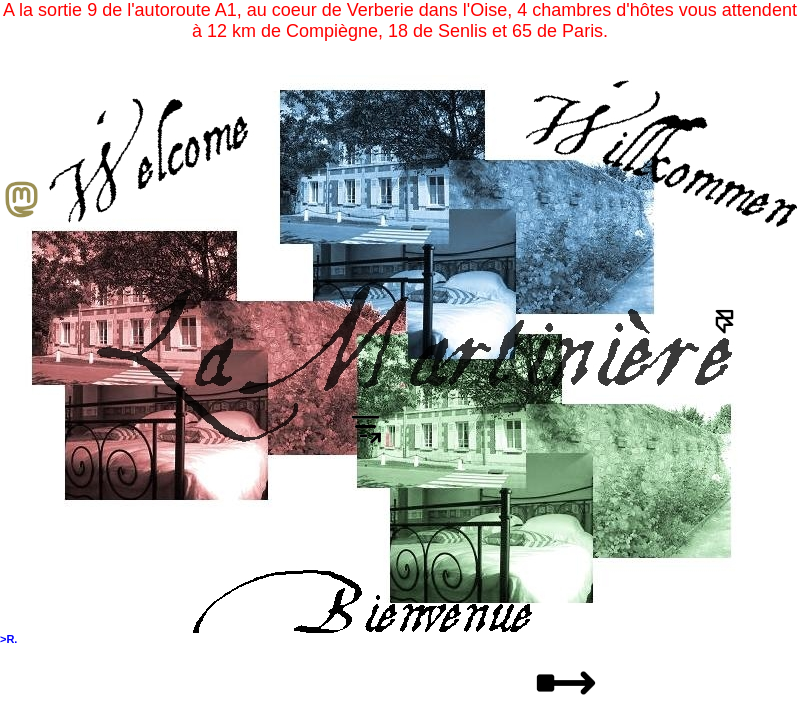 Image resolution: width=800 pixels, height=720 pixels. What do you see at coordinates (21, 199) in the screenshot?
I see `open Mastodon app` at bounding box center [21, 199].